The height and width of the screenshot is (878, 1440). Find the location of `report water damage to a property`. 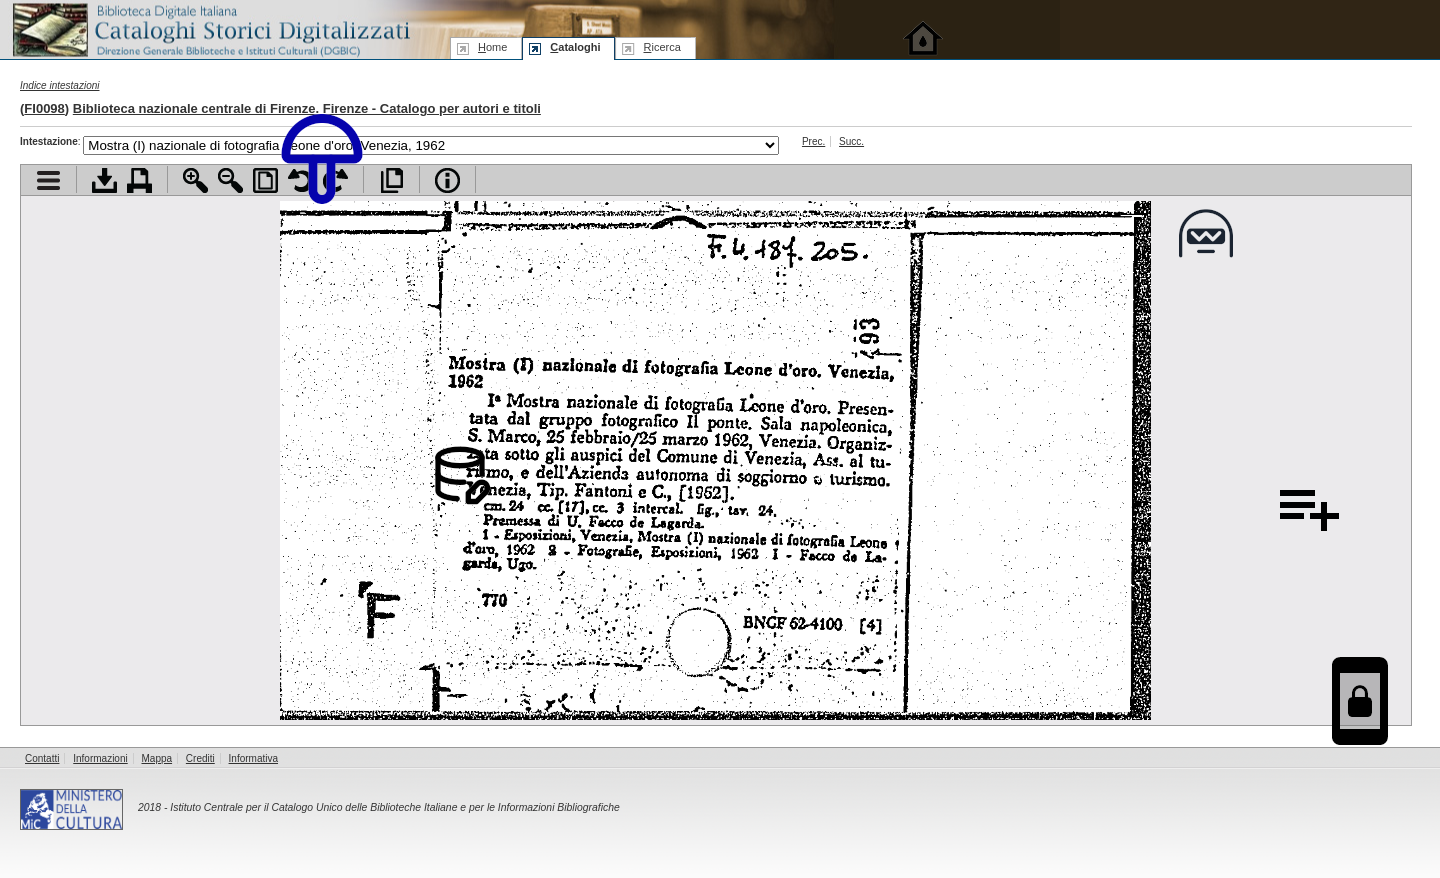

report water damage to a property is located at coordinates (923, 39).